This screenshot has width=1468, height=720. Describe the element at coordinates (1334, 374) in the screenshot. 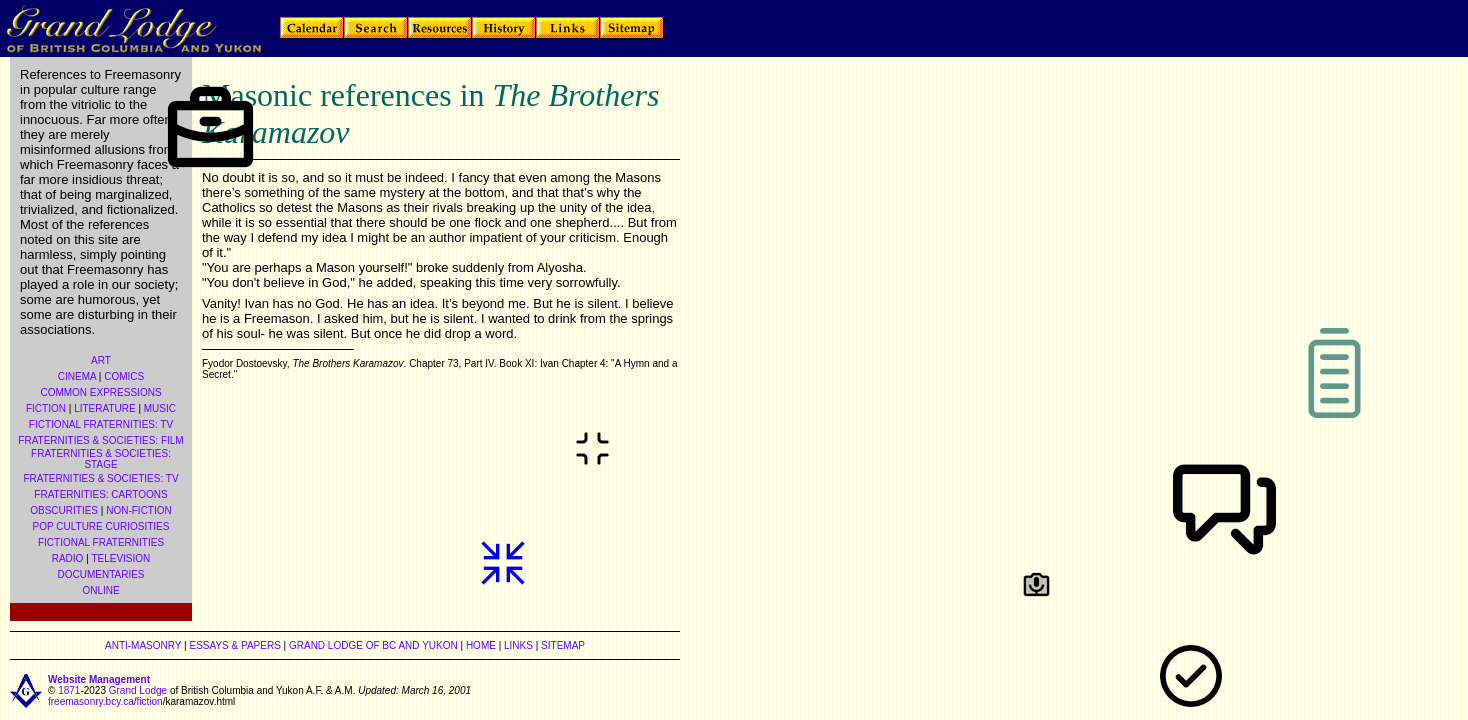

I see `battery fully charged` at that location.